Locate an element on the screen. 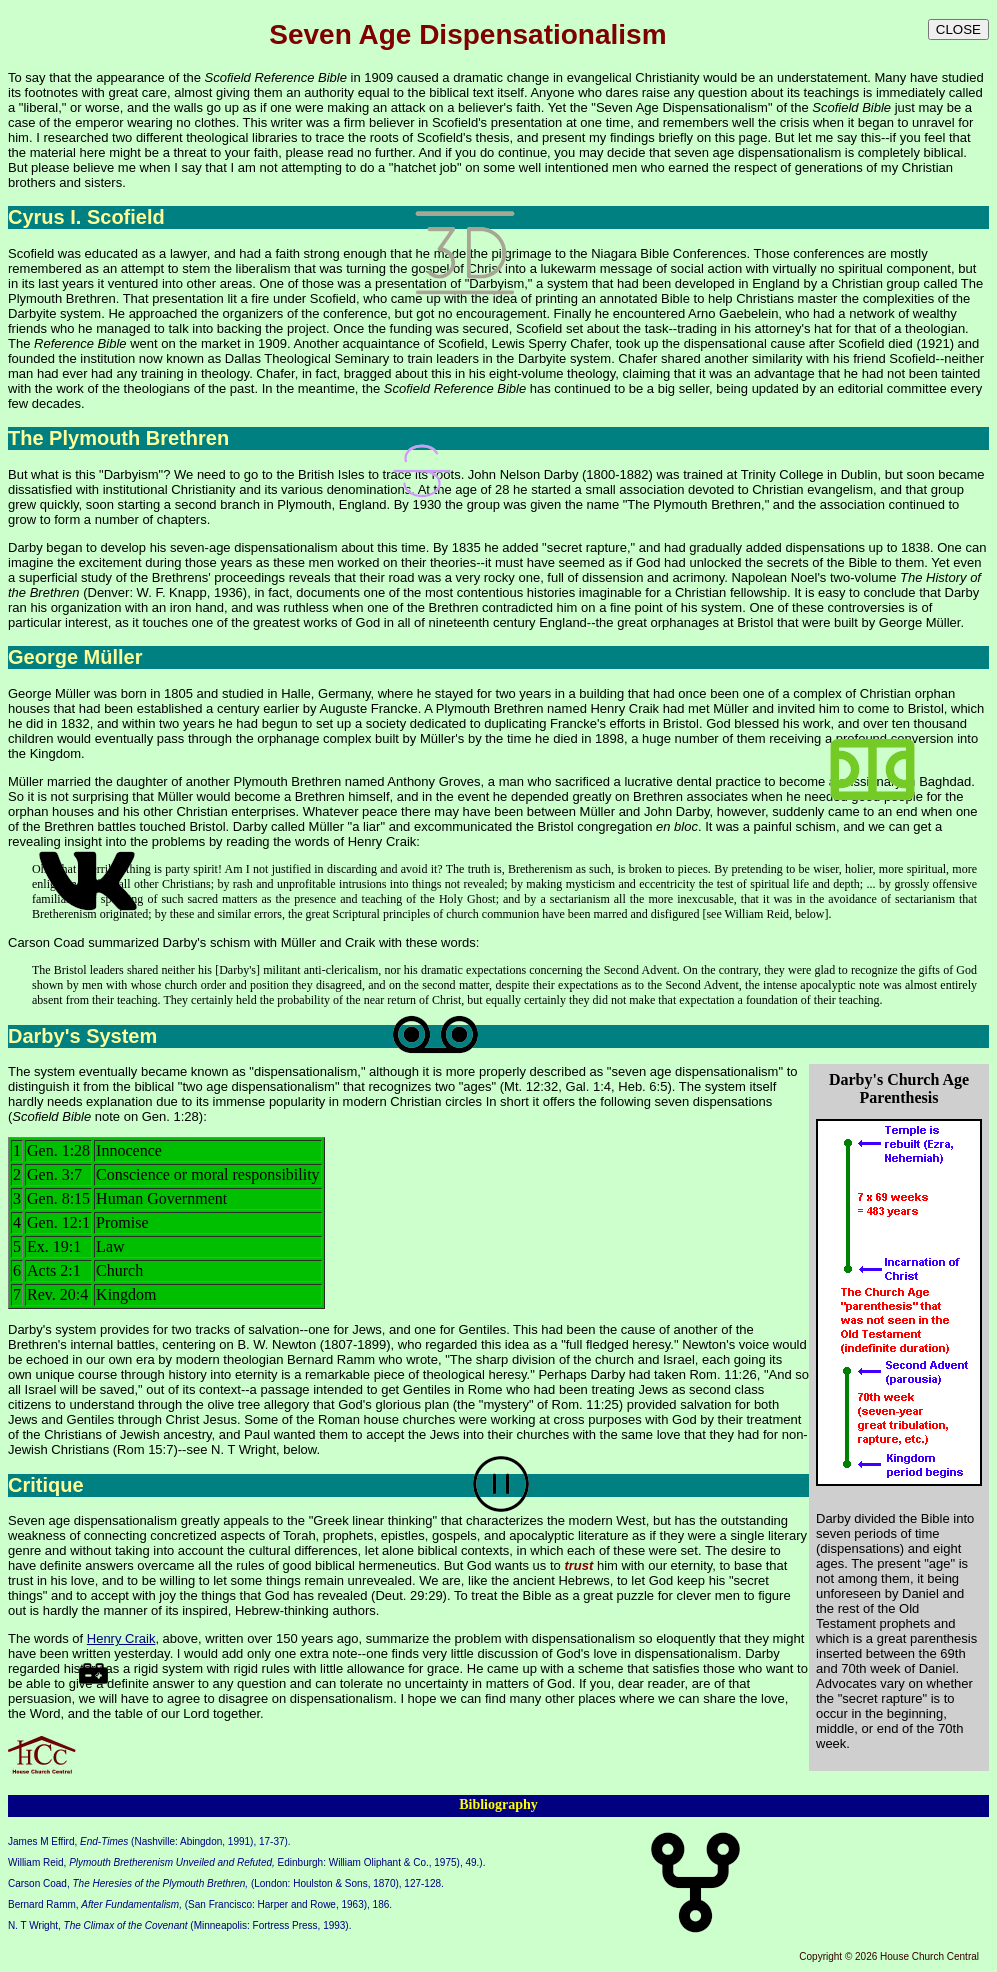  apply strikethrough formatting to selected text is located at coordinates (422, 471).